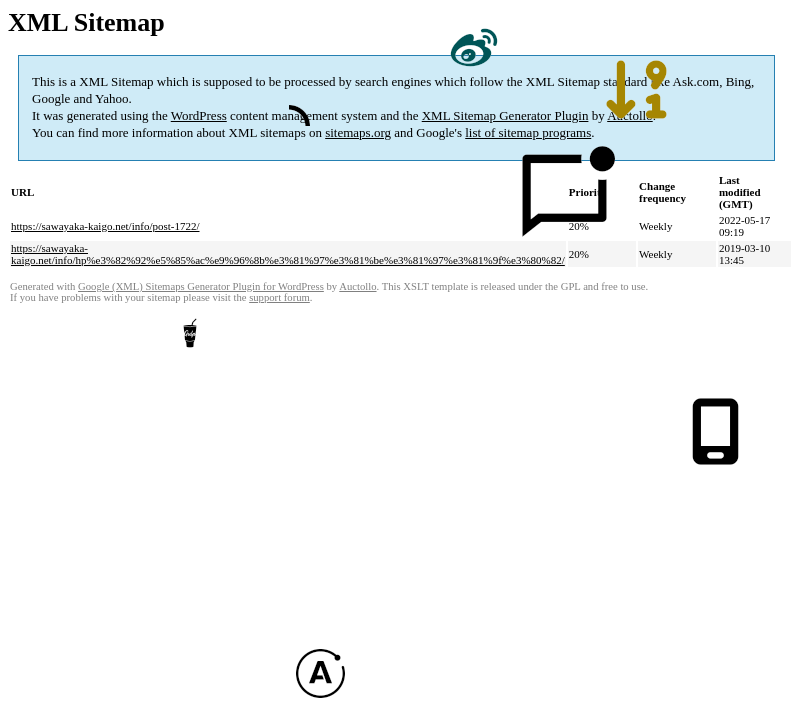 The height and width of the screenshot is (720, 793). Describe the element at coordinates (190, 333) in the screenshot. I see `gulp.js task runner logo` at that location.